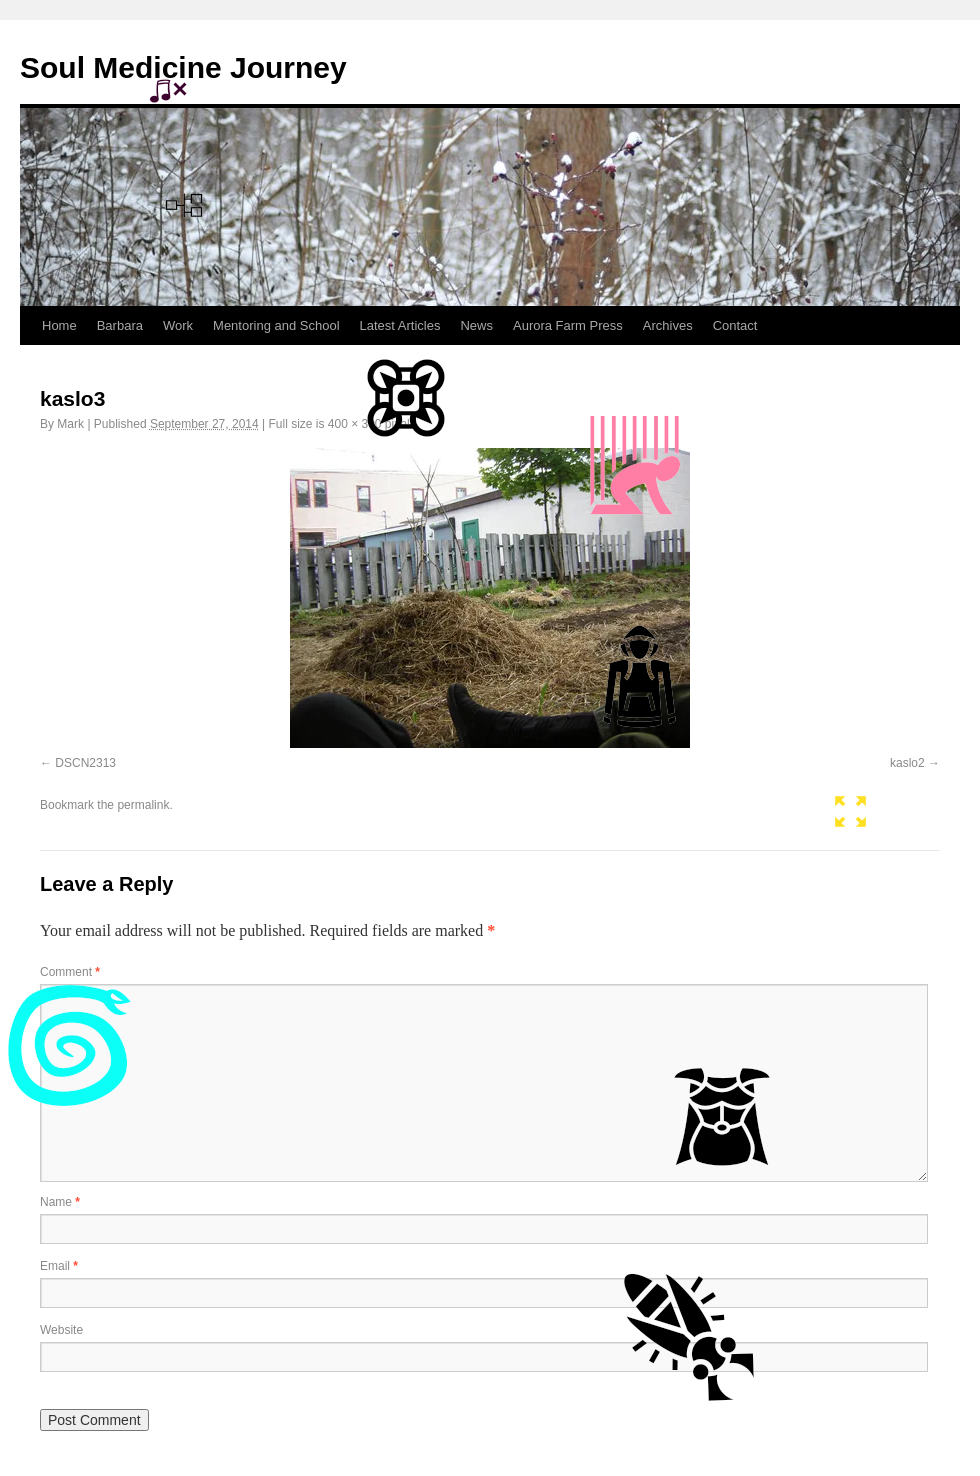 This screenshot has height=1476, width=980. What do you see at coordinates (639, 675) in the screenshot?
I see `browse hoodies or casual apparel` at bounding box center [639, 675].